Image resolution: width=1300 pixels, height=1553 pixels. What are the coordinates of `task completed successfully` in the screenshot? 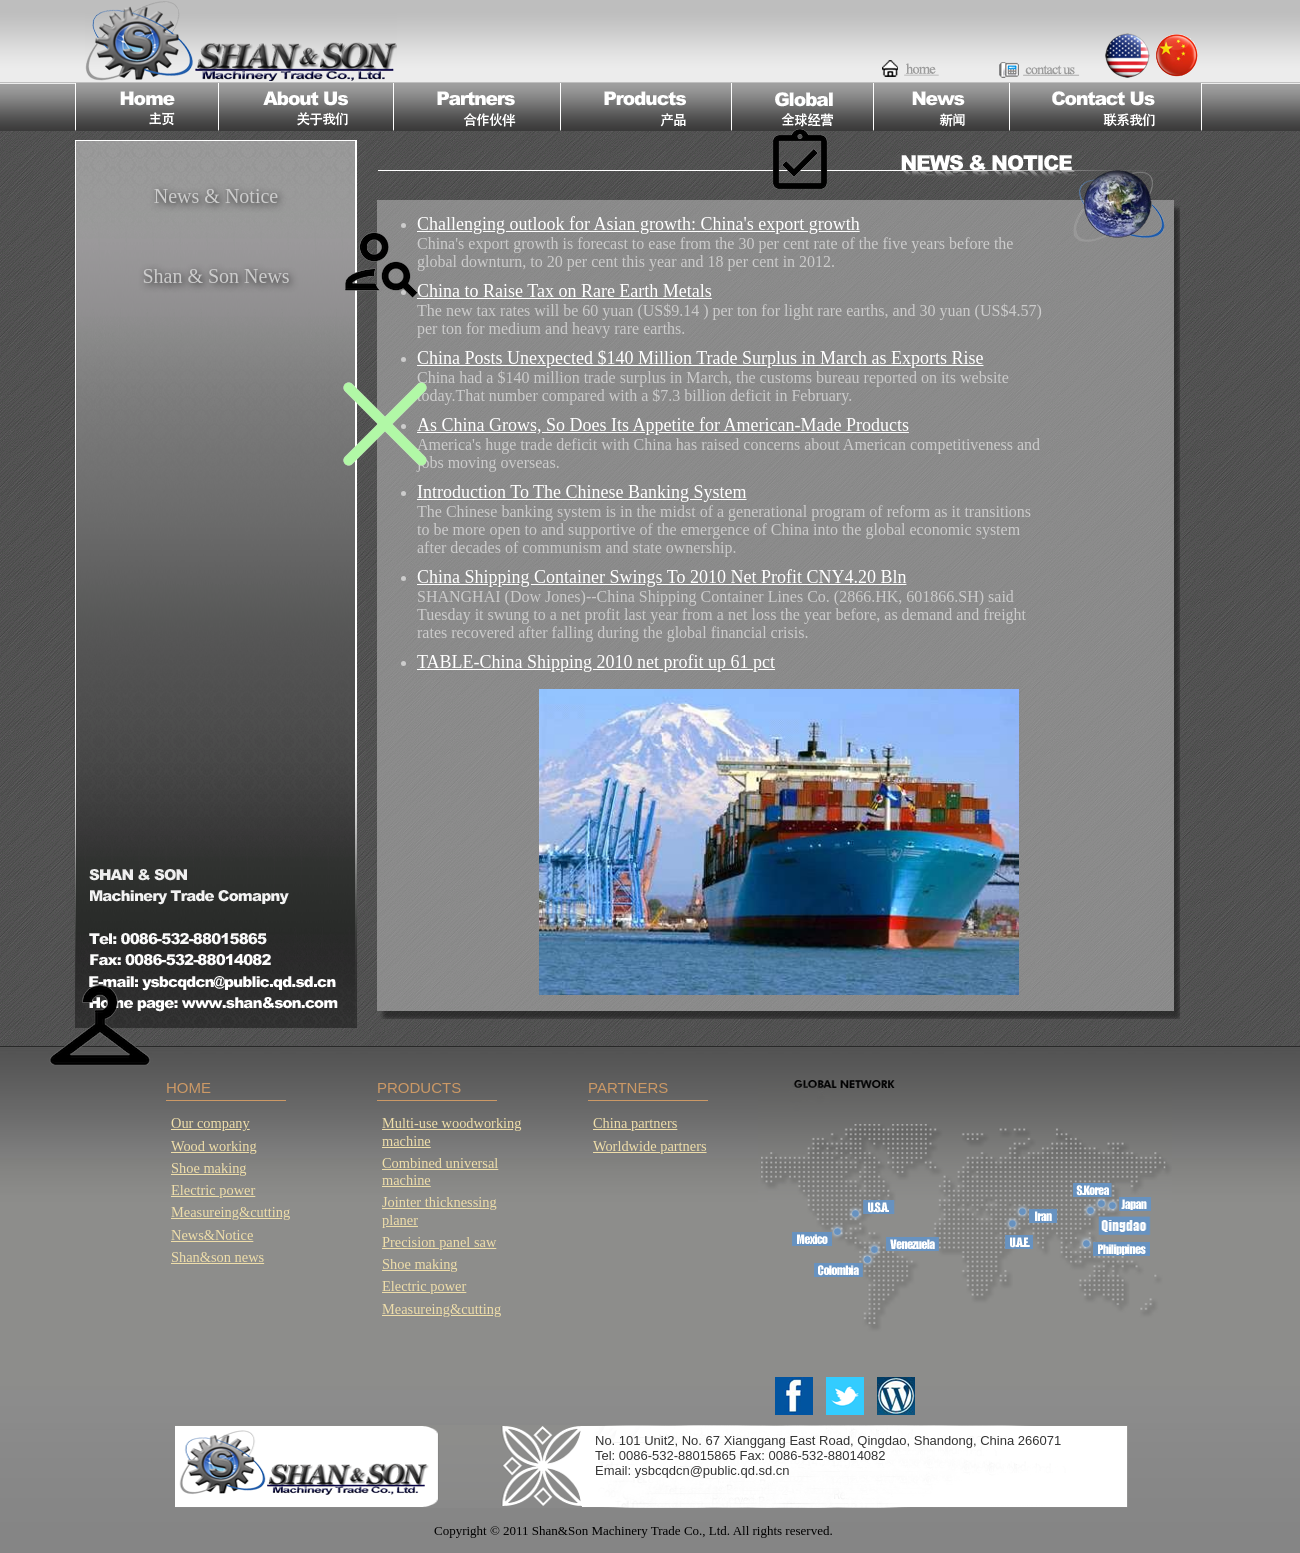 It's located at (800, 162).